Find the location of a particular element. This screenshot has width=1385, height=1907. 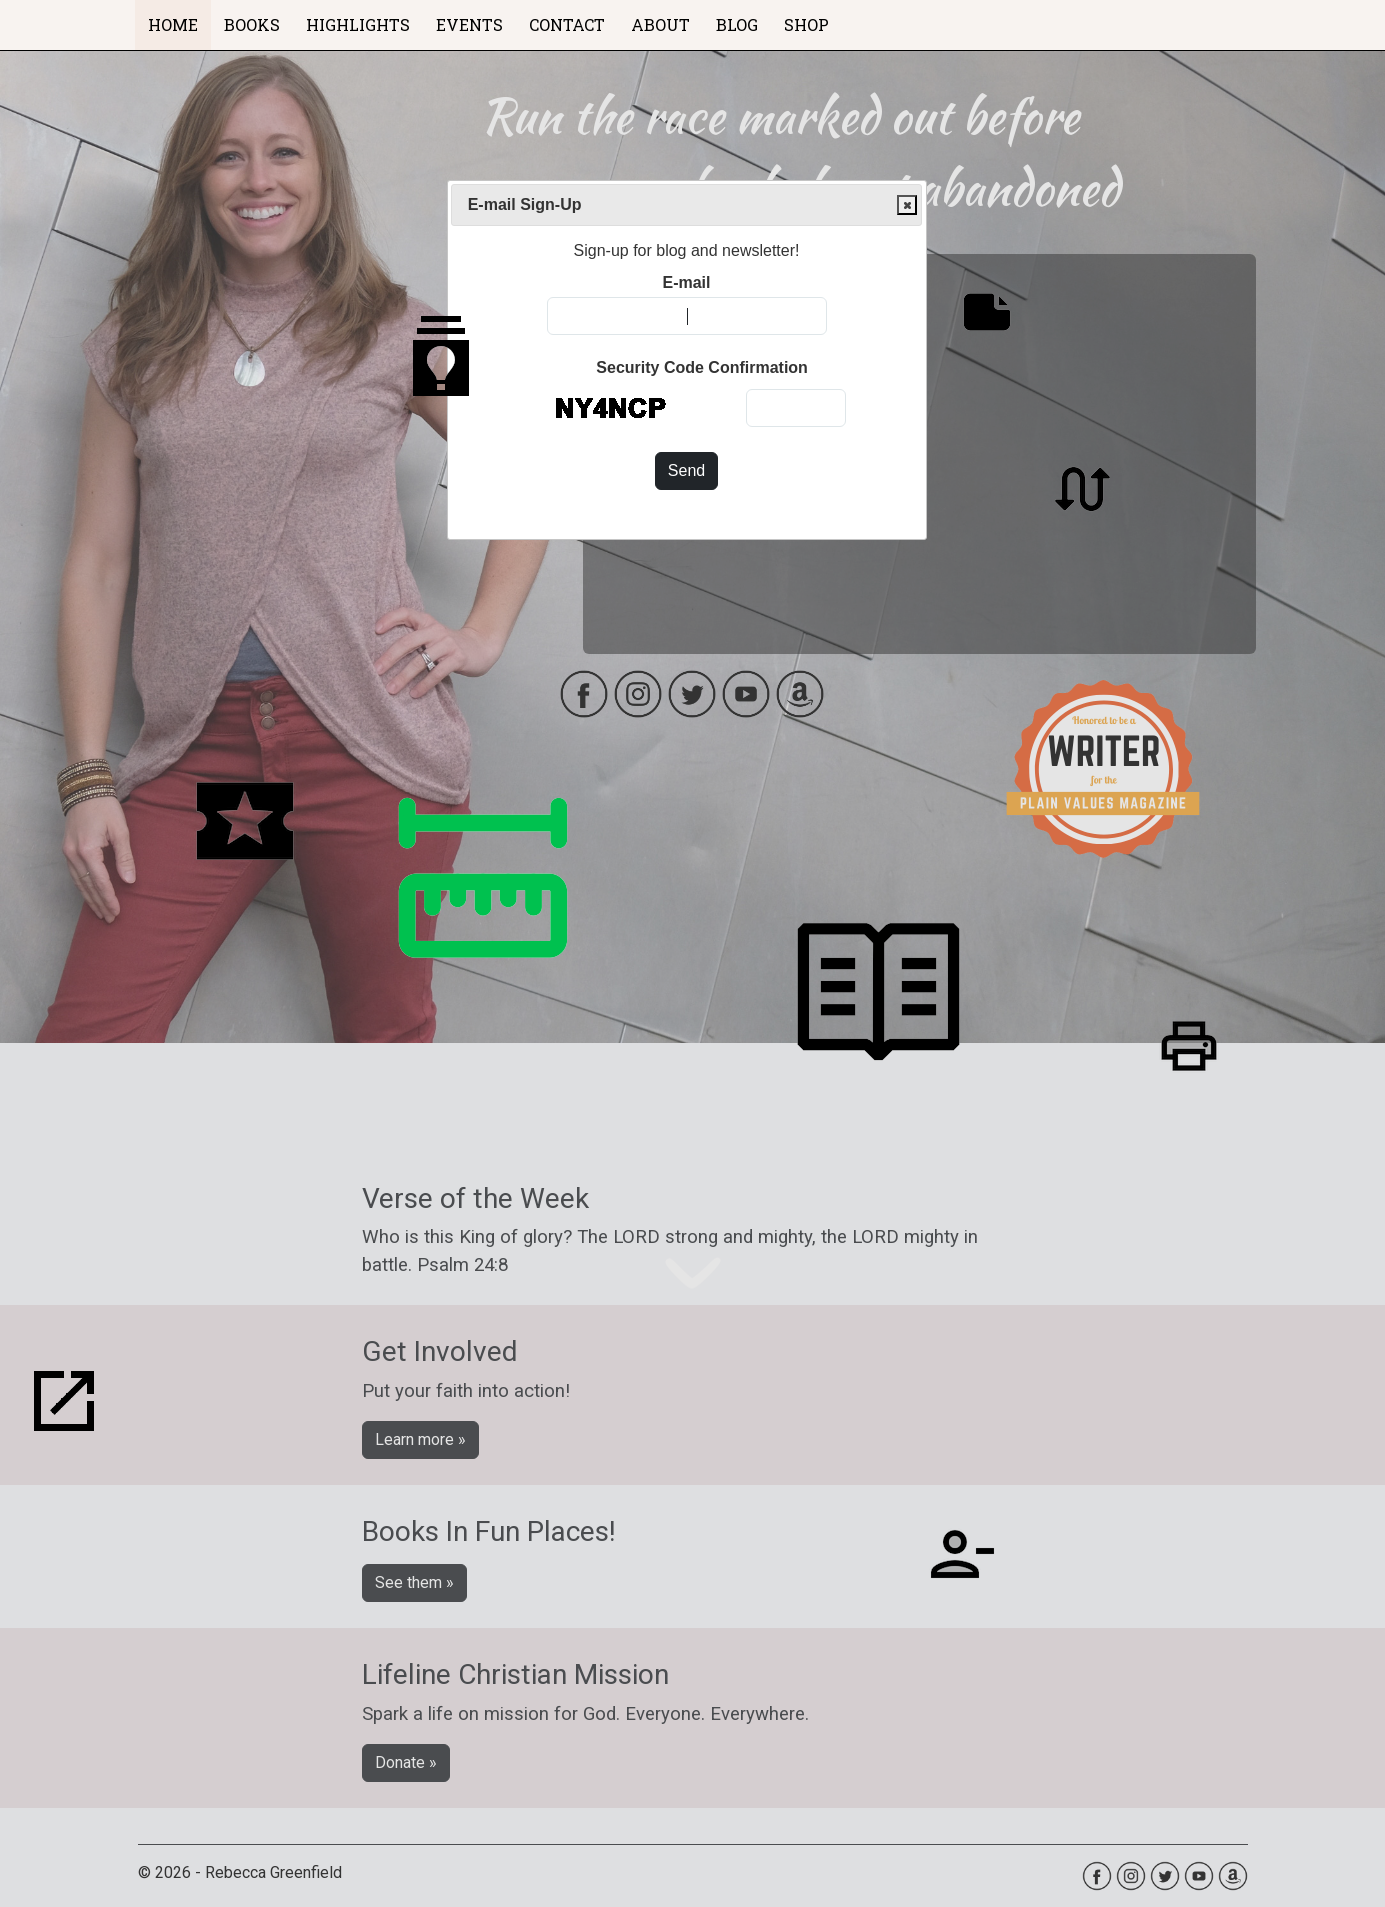

remove a contact or friend is located at coordinates (961, 1554).